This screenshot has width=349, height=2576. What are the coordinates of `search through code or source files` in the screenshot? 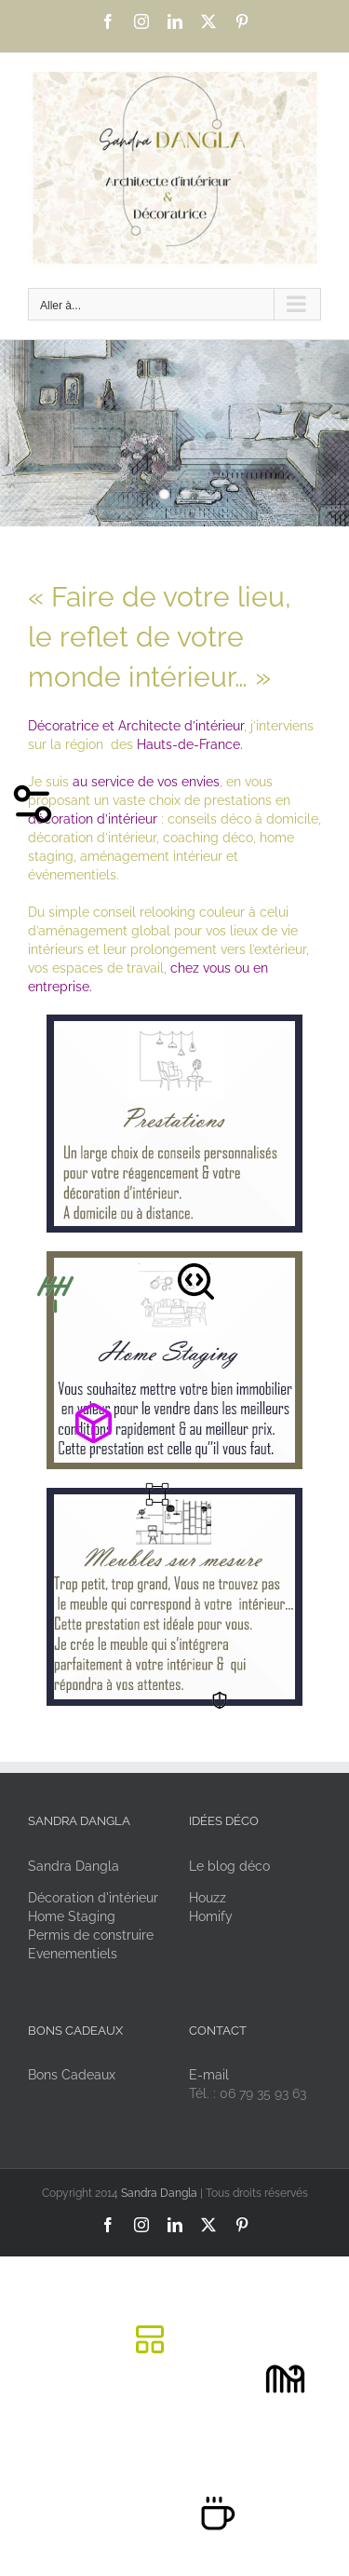 It's located at (195, 1281).